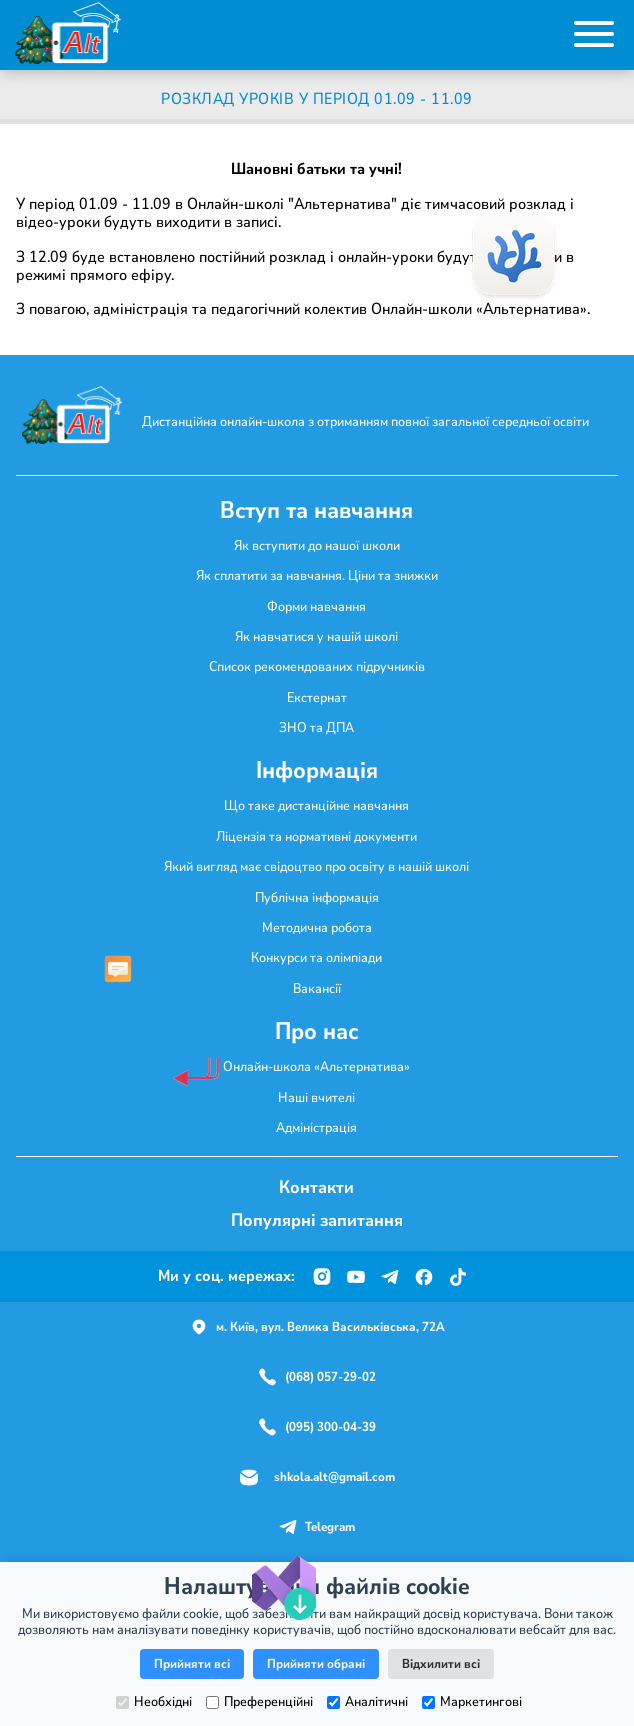  I want to click on open vscodium code editor, so click(513, 254).